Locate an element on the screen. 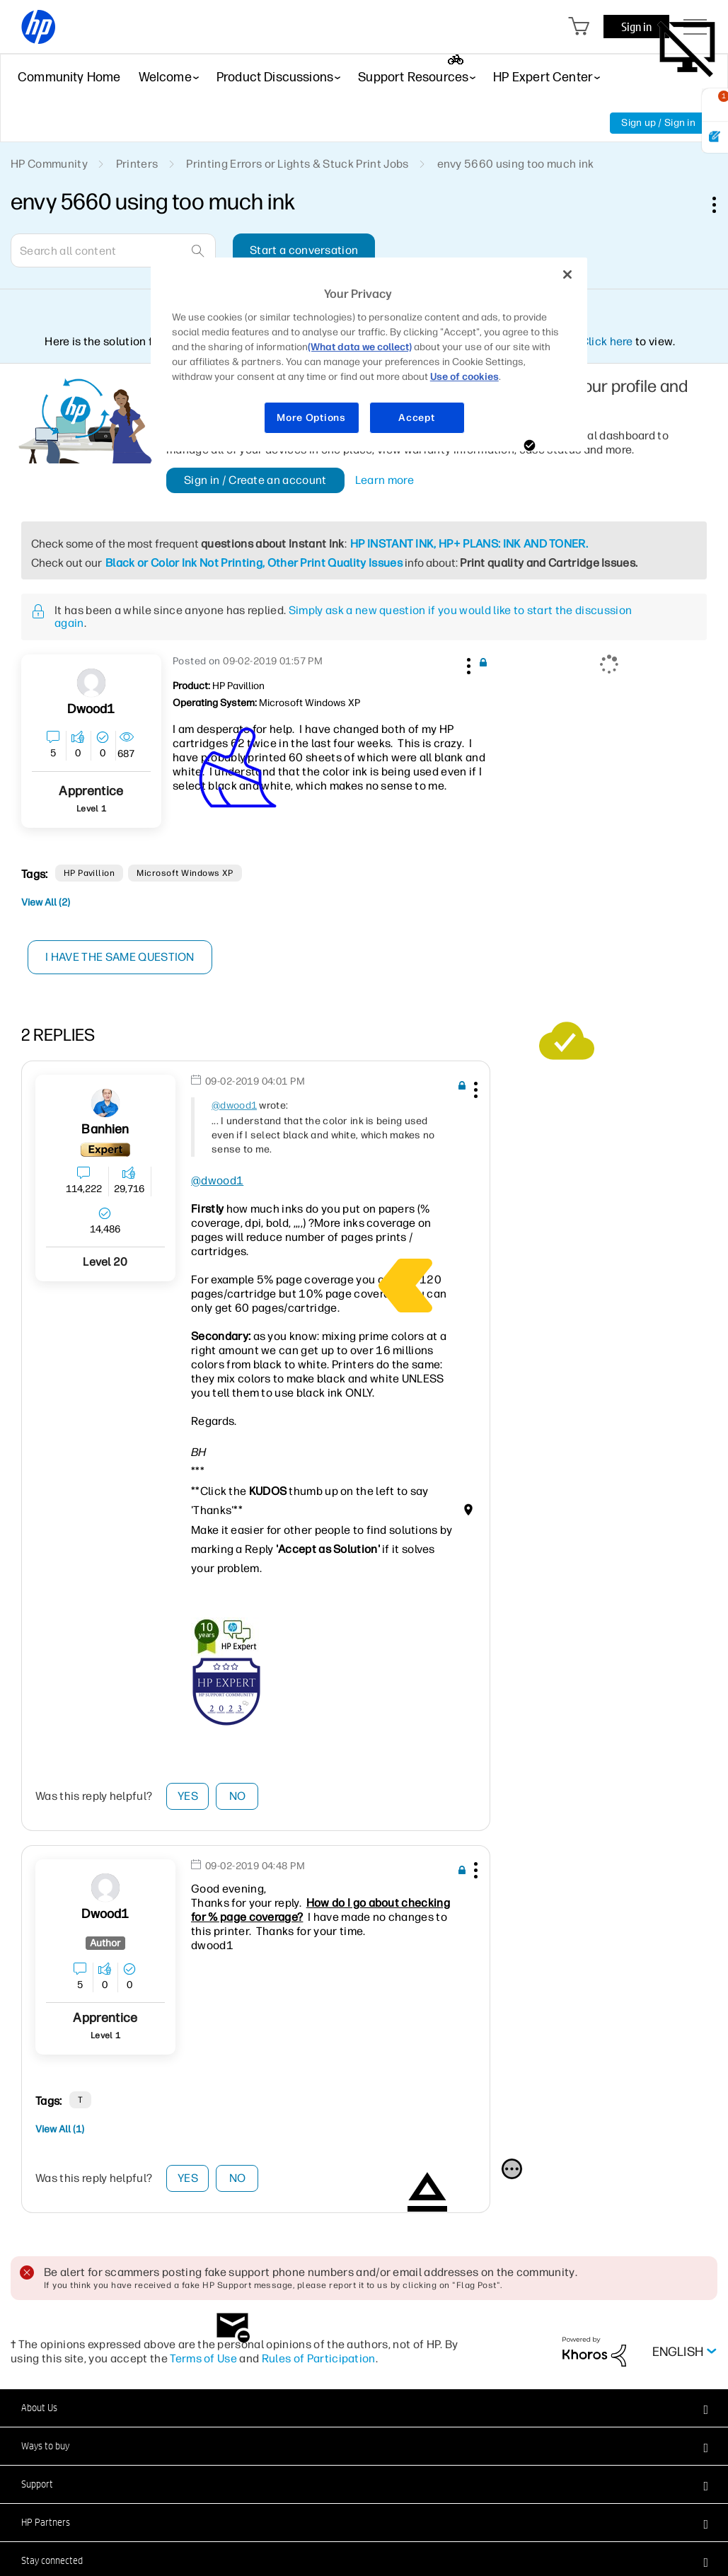 This screenshot has height=2576, width=728. view nearby bike routes or cycling directions is located at coordinates (456, 59).